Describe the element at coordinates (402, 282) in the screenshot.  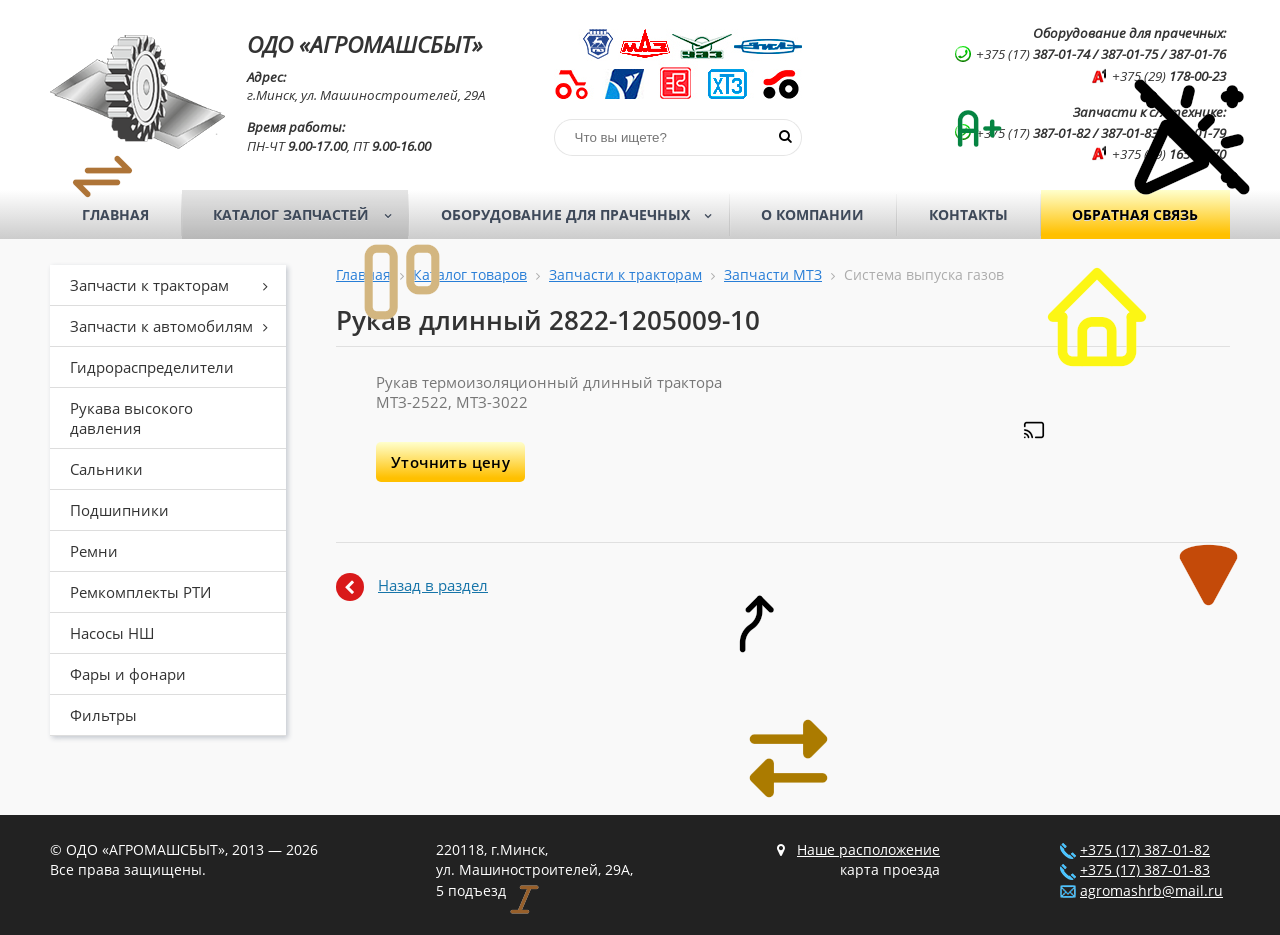
I see `switch to card view layout` at that location.